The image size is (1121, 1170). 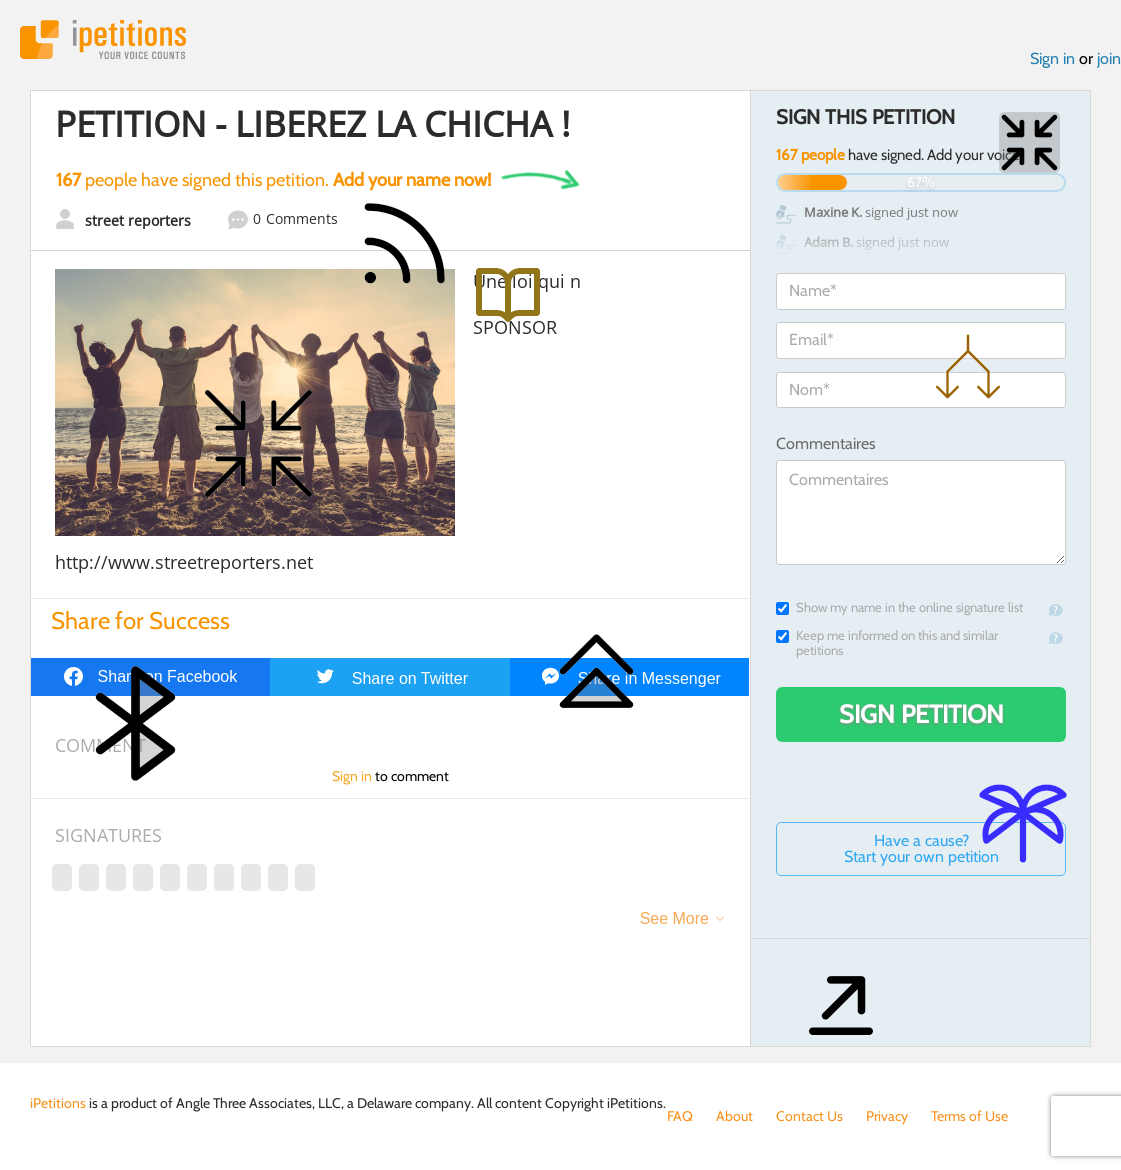 What do you see at coordinates (968, 369) in the screenshot?
I see `split content into multiple paths` at bounding box center [968, 369].